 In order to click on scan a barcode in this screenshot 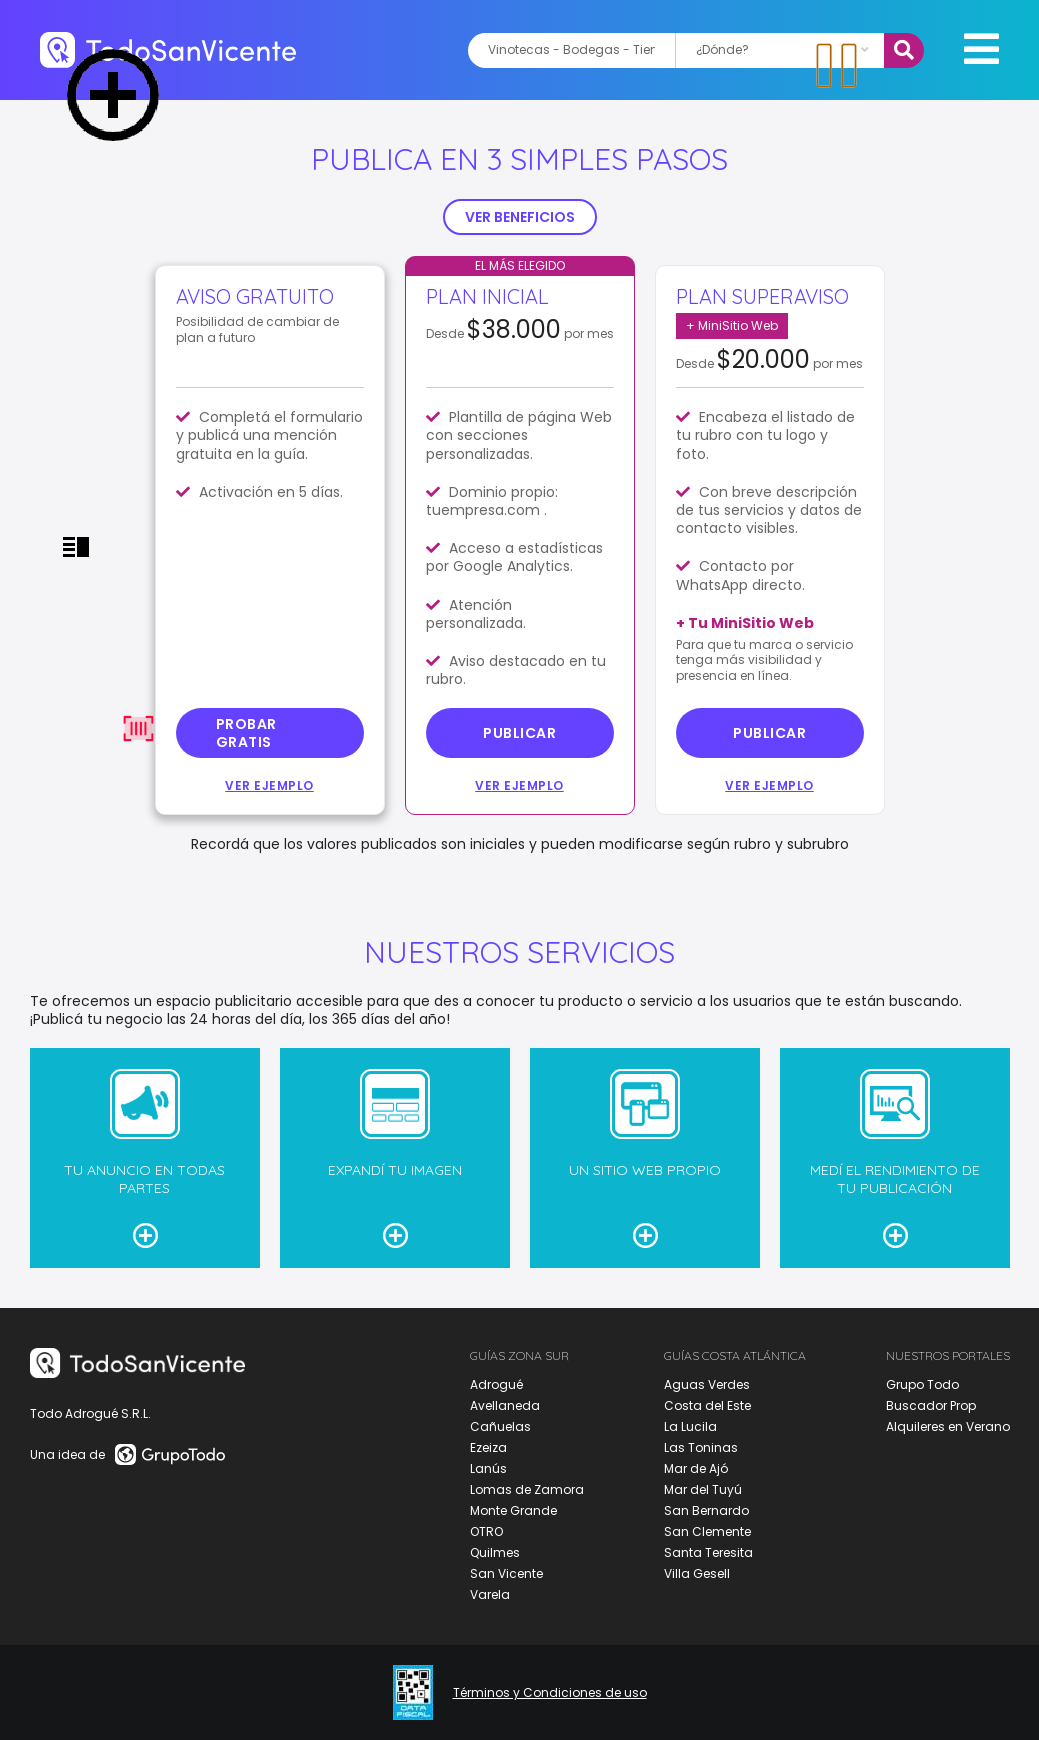, I will do `click(138, 728)`.